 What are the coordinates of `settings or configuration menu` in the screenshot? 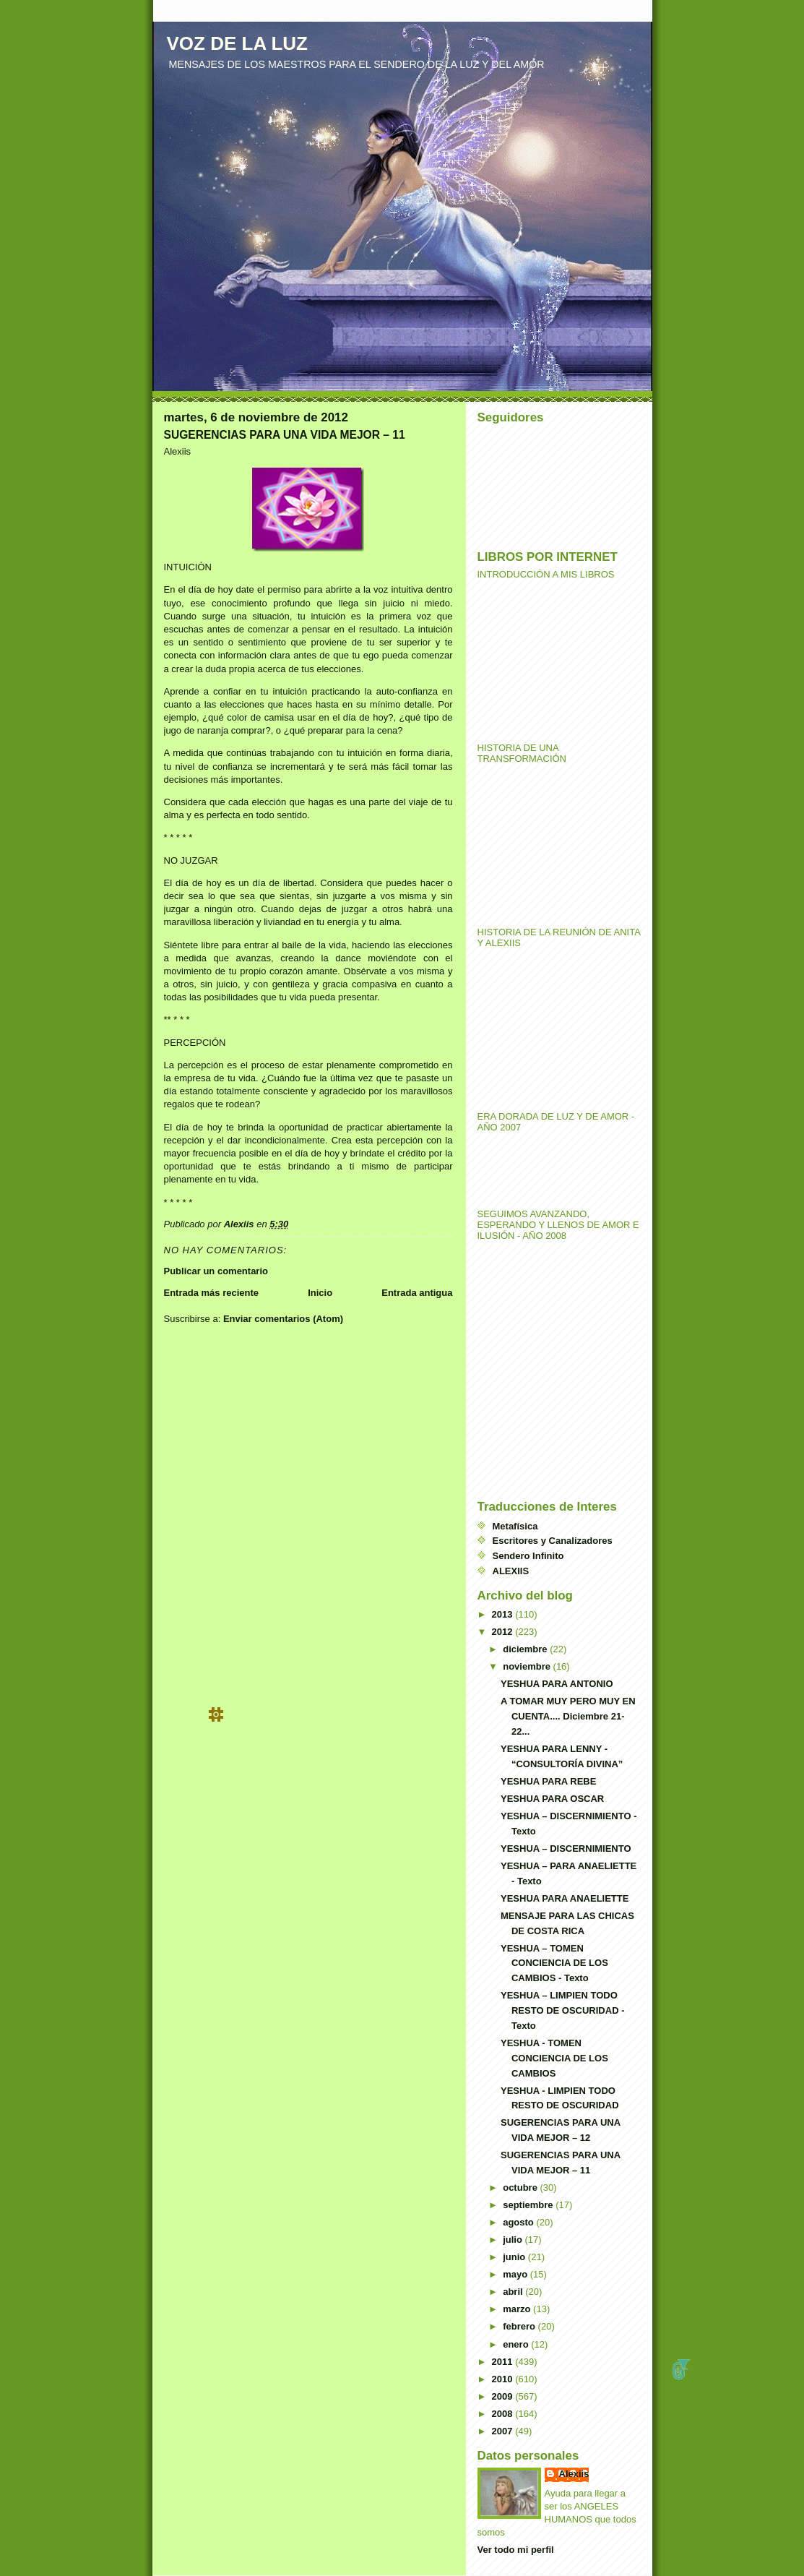 It's located at (216, 1714).